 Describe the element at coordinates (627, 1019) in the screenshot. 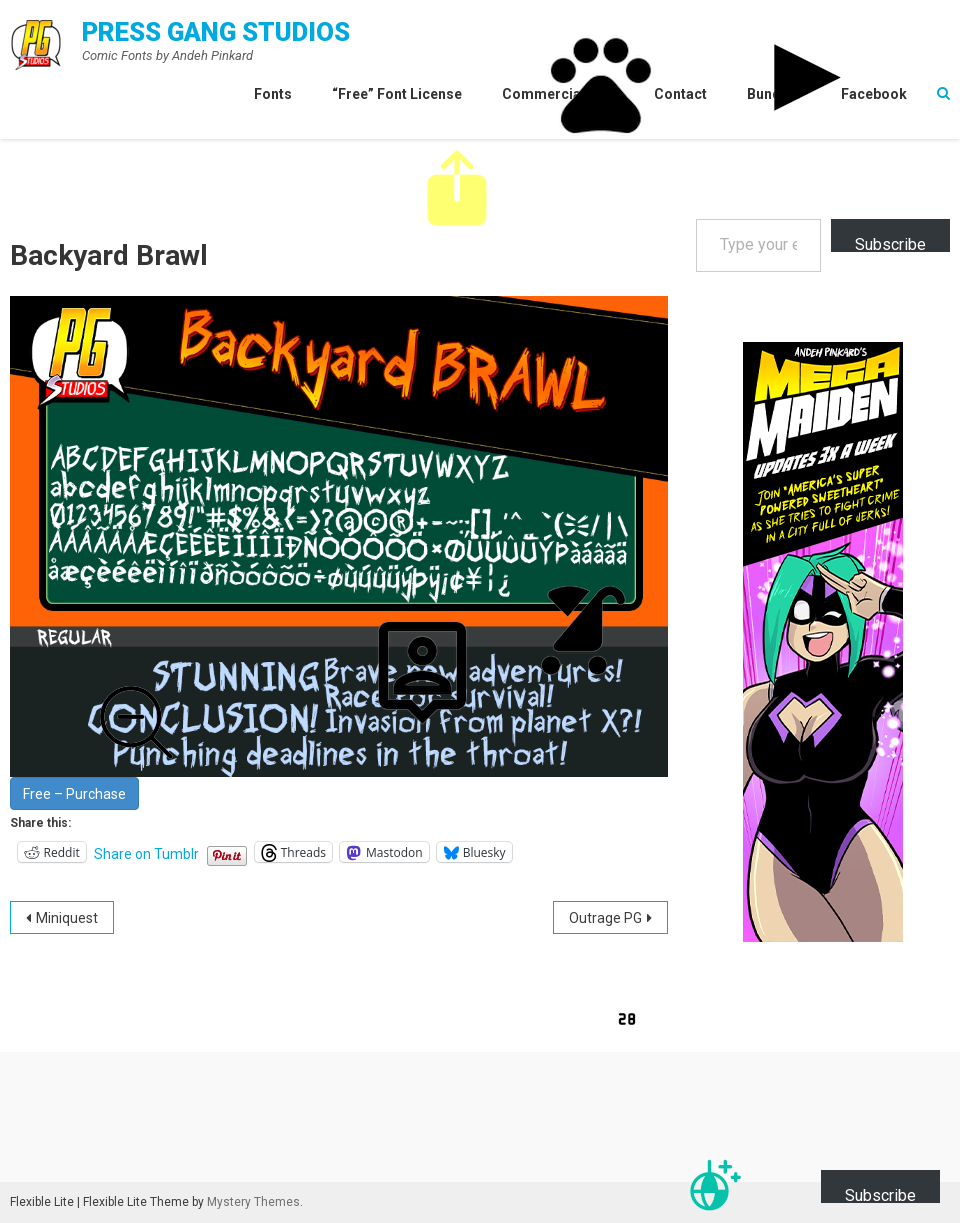

I see `indicates day 28 on a calendar` at that location.